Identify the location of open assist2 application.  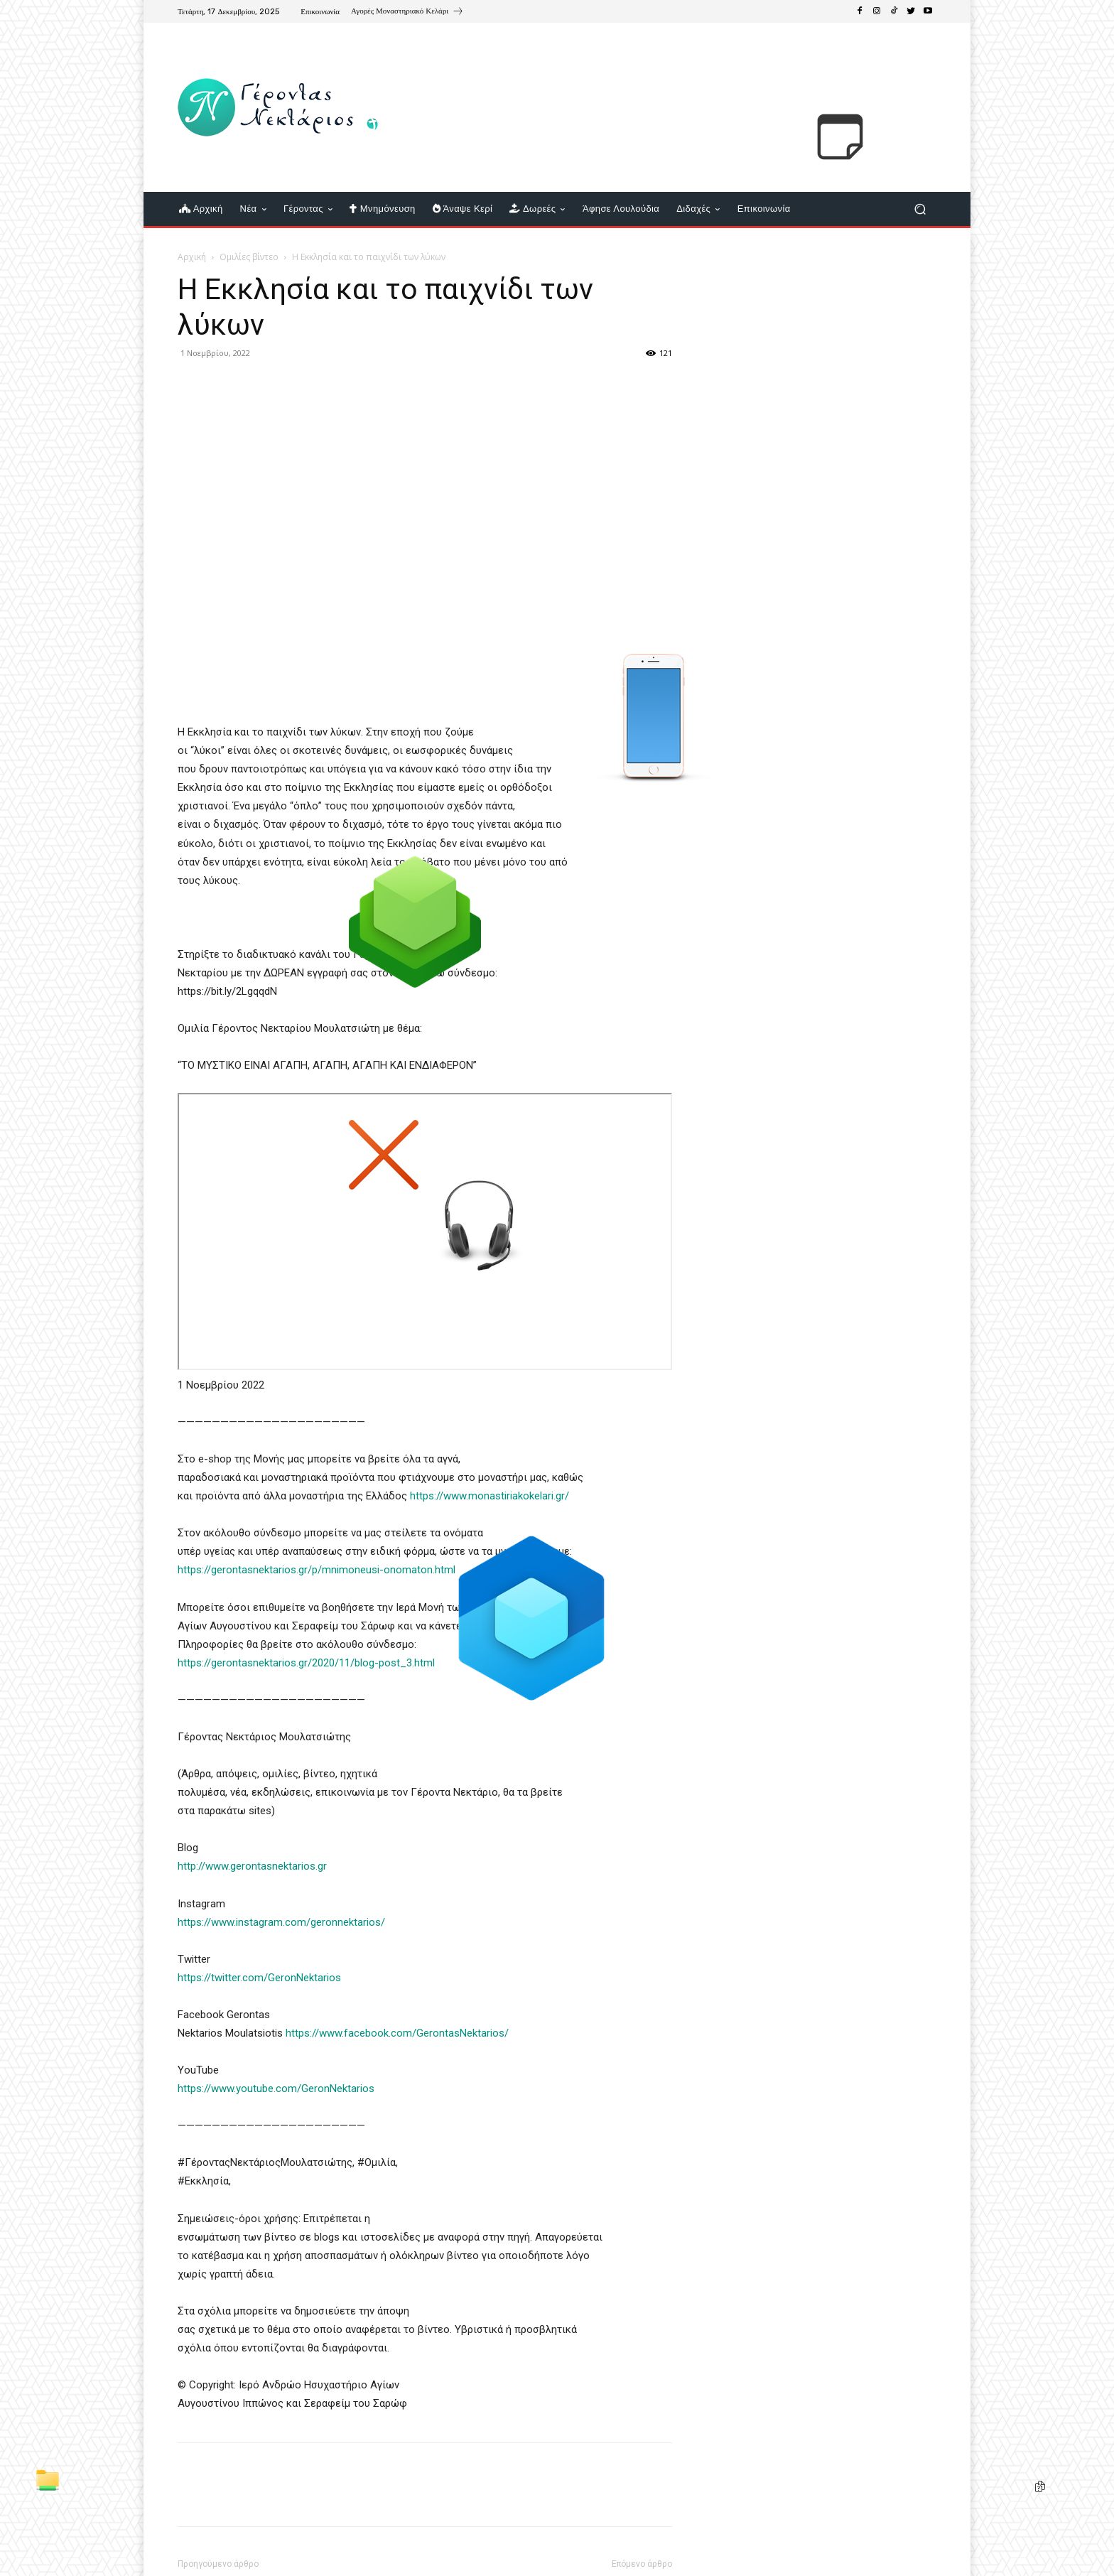
(531, 1618).